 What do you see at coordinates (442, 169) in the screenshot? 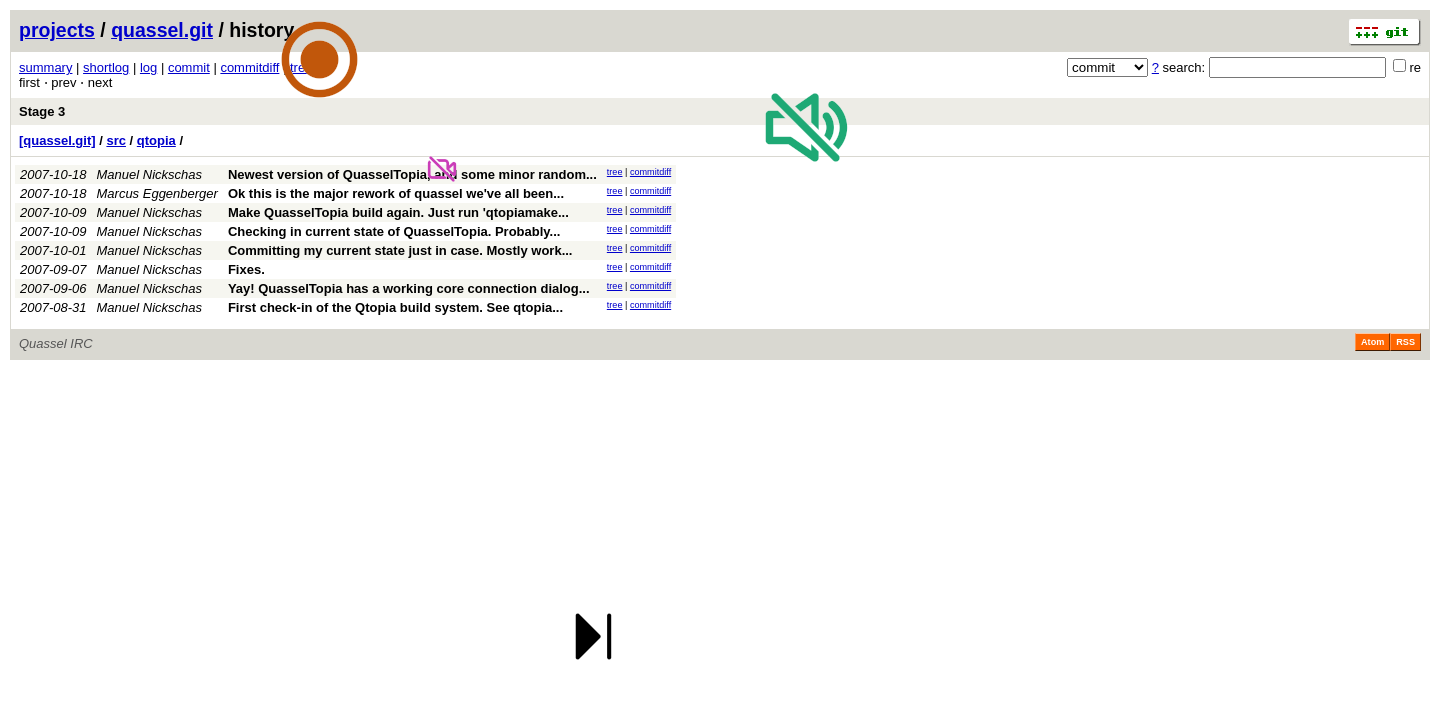
I see `video camera is turned off` at bounding box center [442, 169].